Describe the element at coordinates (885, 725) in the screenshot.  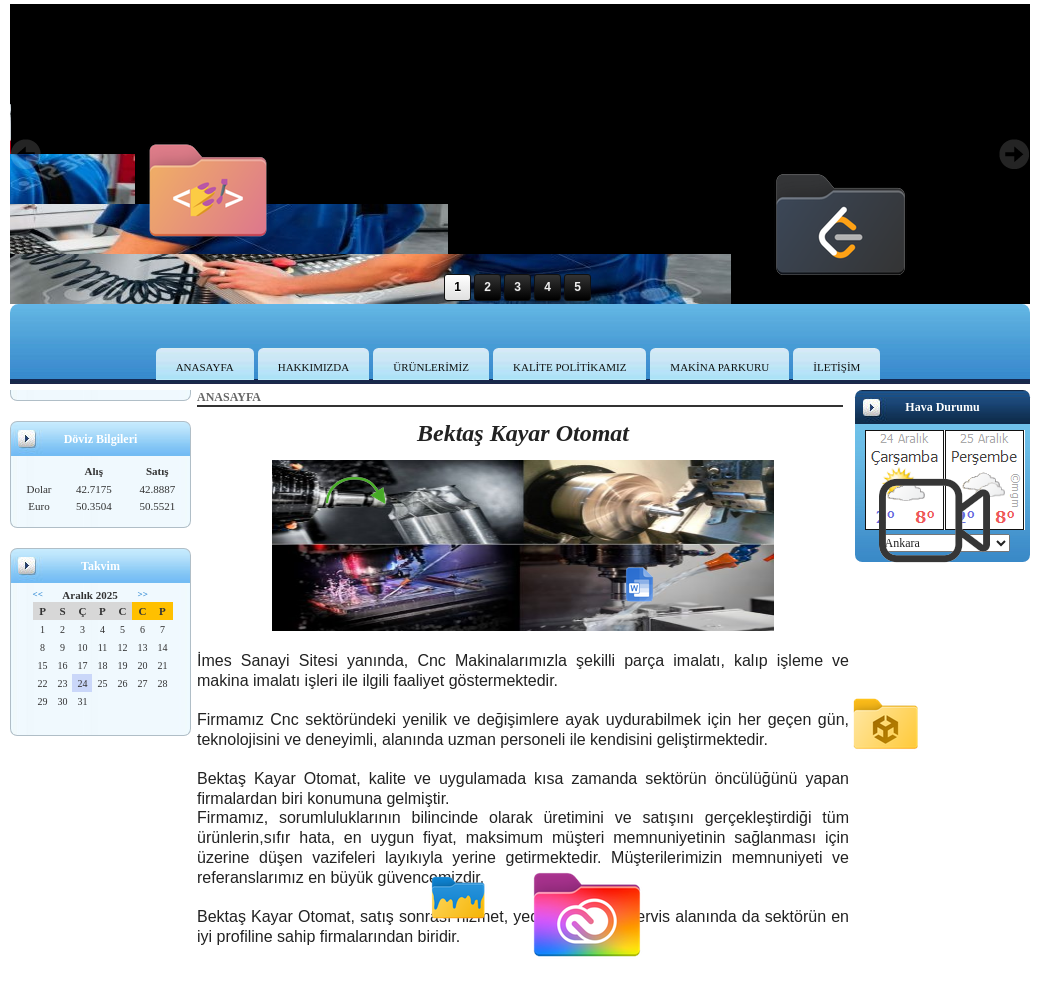
I see `open unity project files folder` at that location.